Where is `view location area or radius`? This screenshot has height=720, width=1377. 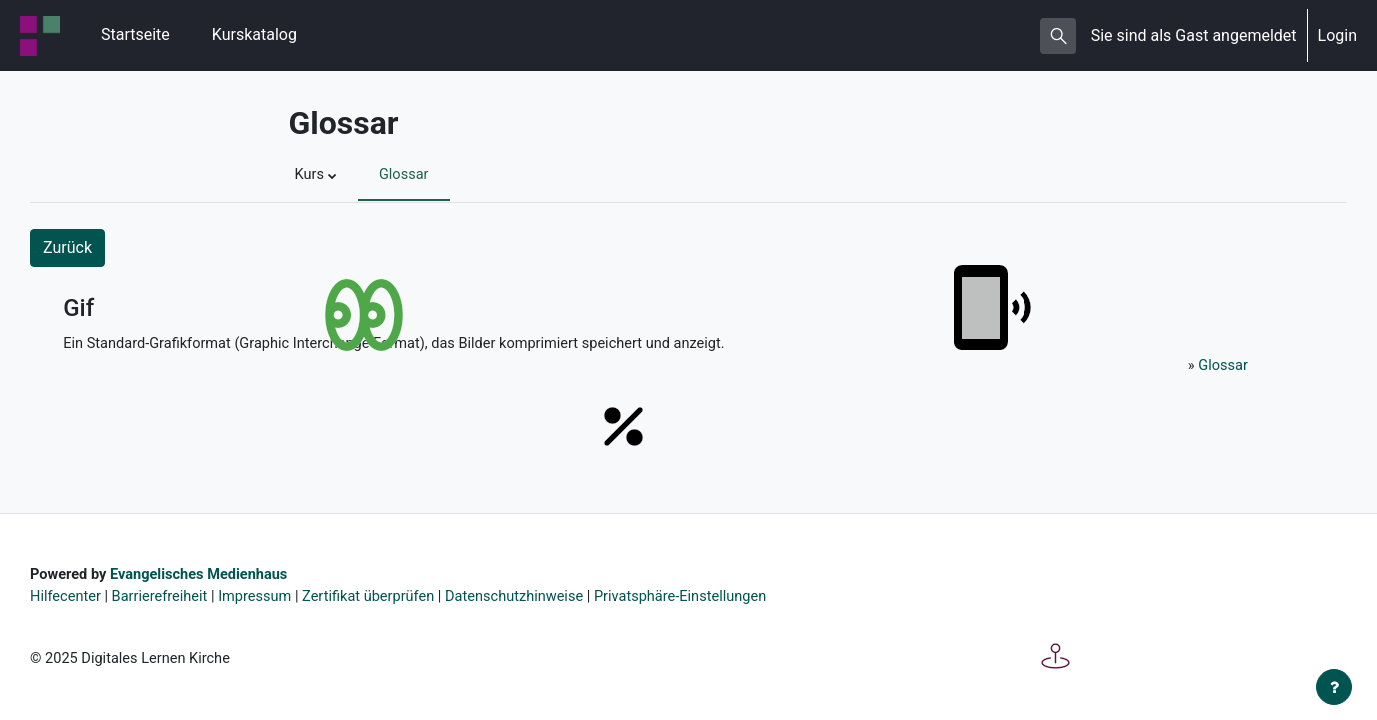
view location area or radius is located at coordinates (1055, 656).